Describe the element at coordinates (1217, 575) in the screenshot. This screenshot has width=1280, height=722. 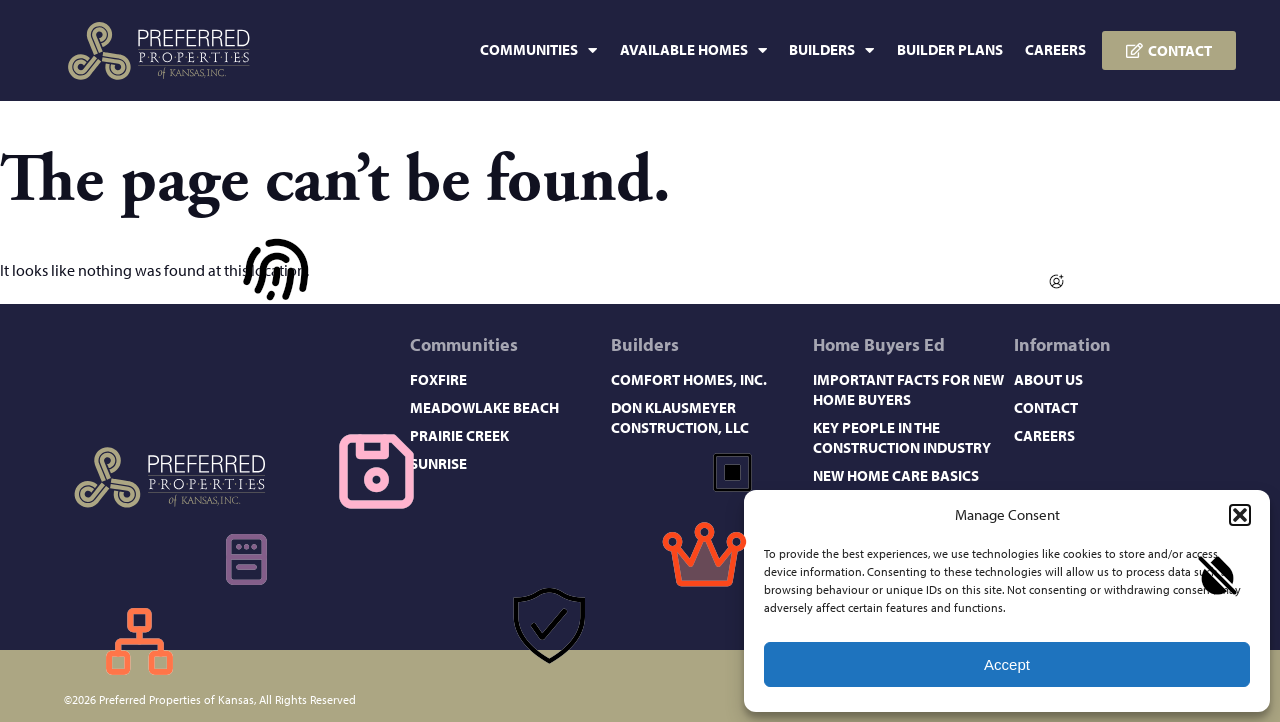
I see `disable water or liquid-related features` at that location.